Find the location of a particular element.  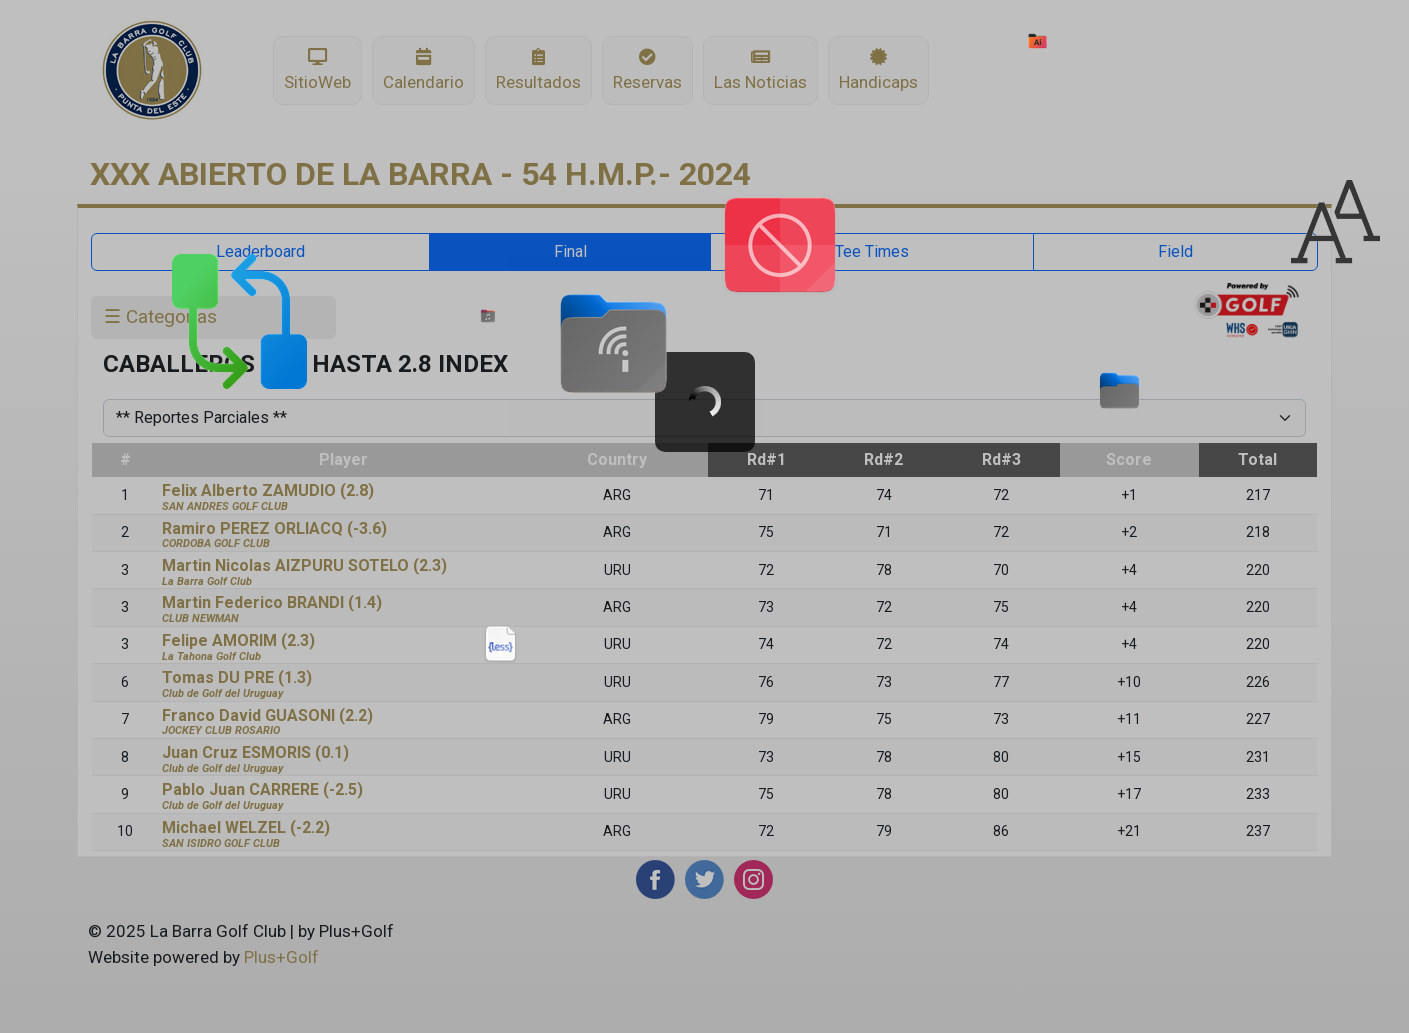

open folder containing Adobe Illustrator files is located at coordinates (1037, 41).